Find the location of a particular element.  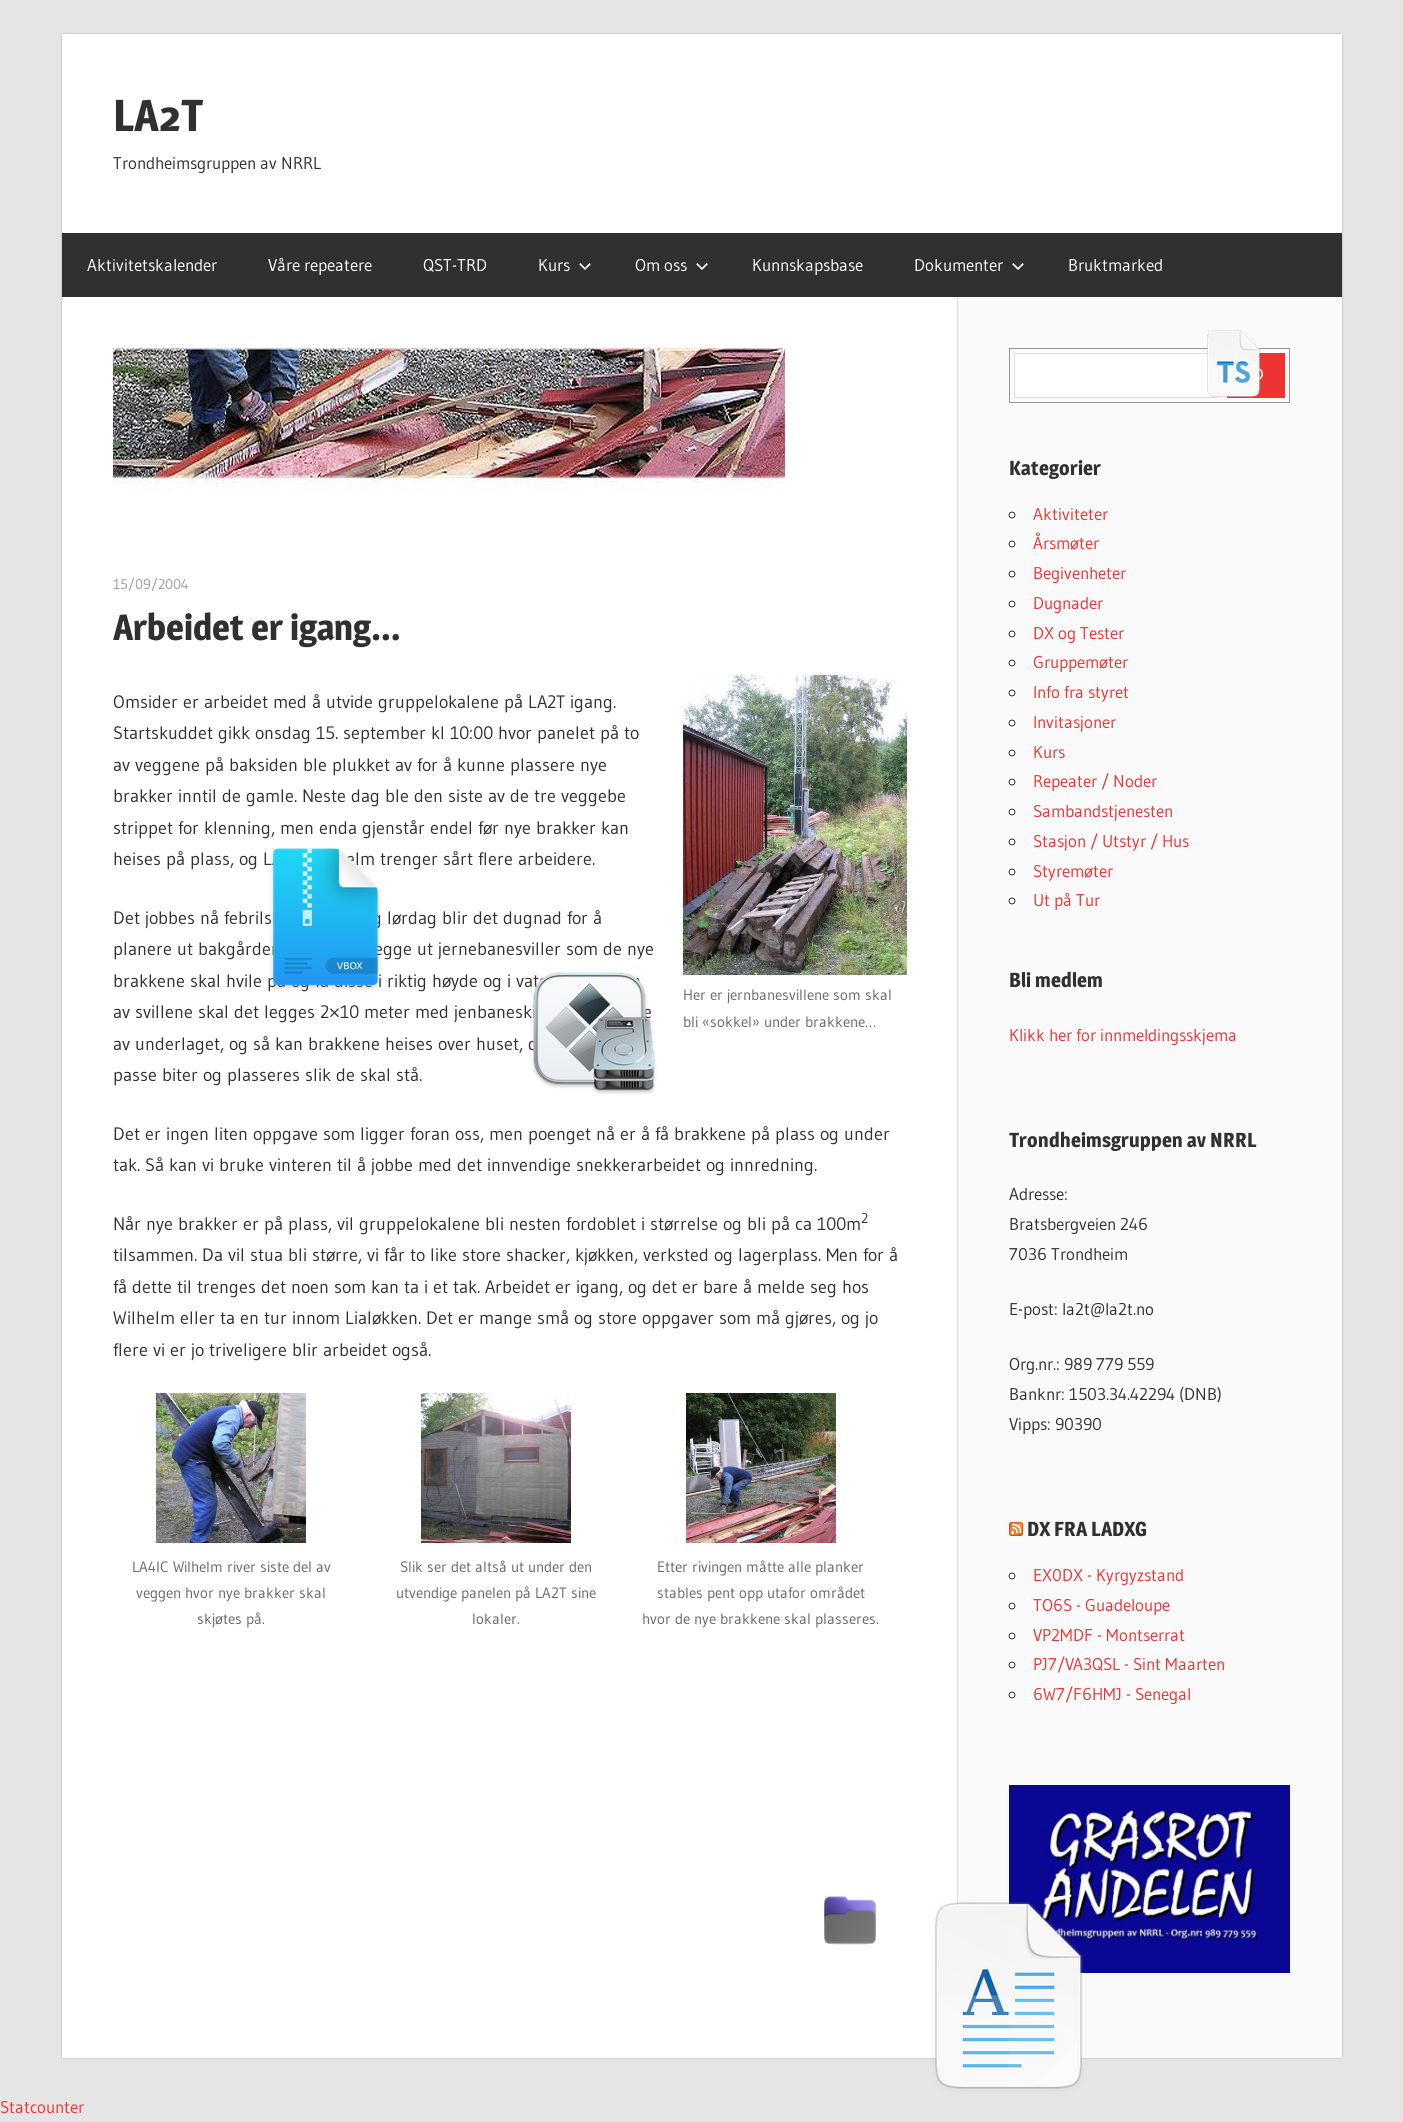

a VirtualBox virtual machine configuration file is located at coordinates (325, 919).